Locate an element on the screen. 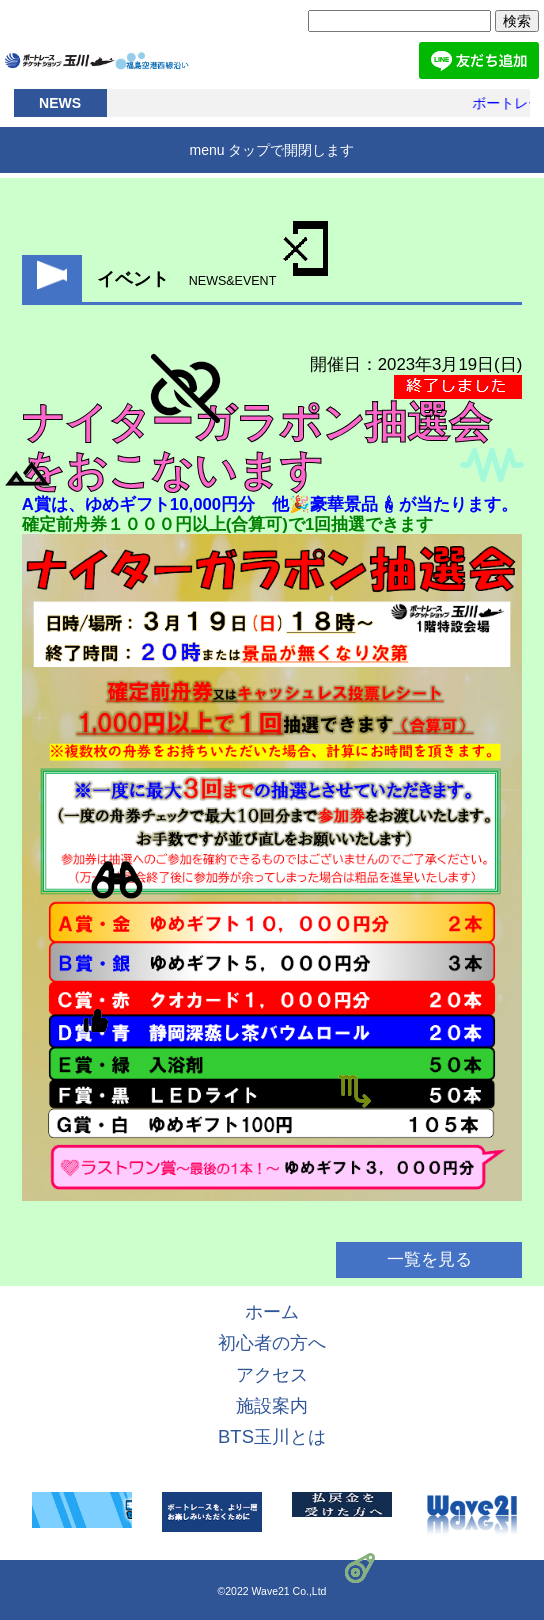  indicates a broken or invalid link is located at coordinates (185, 388).